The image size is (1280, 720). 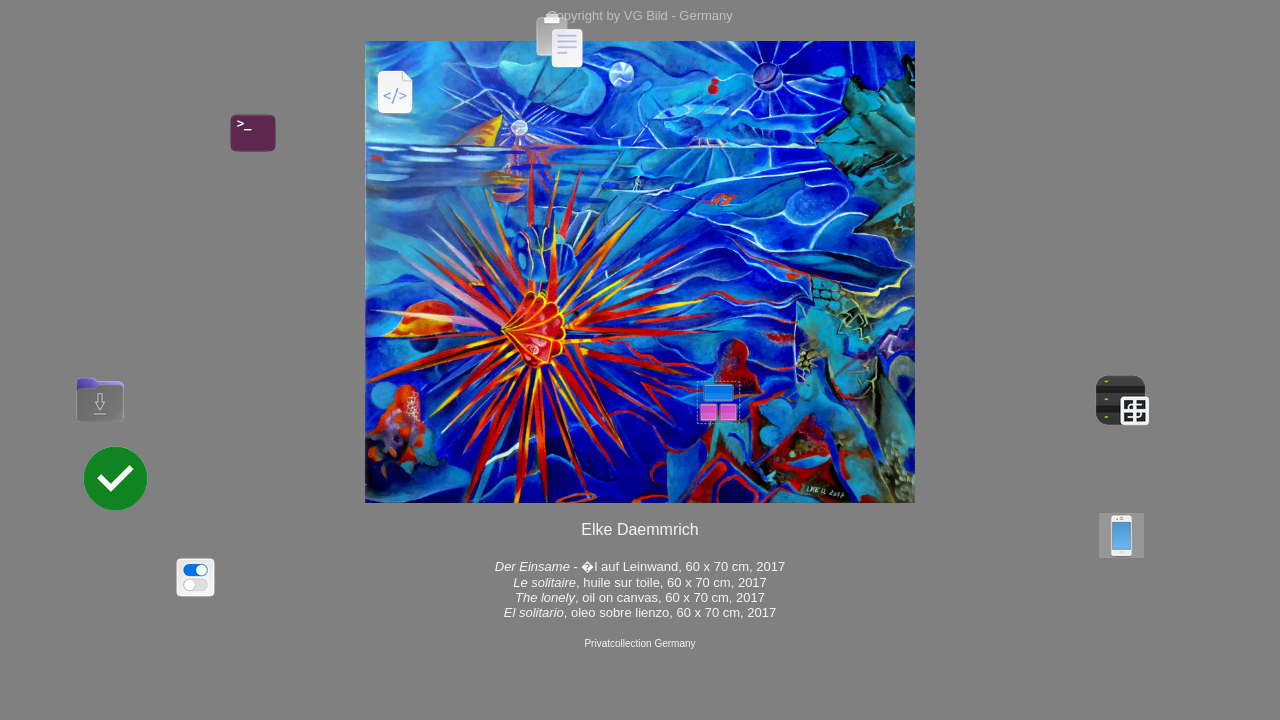 I want to click on configure windows file sharing preferences, so click(x=1121, y=401).